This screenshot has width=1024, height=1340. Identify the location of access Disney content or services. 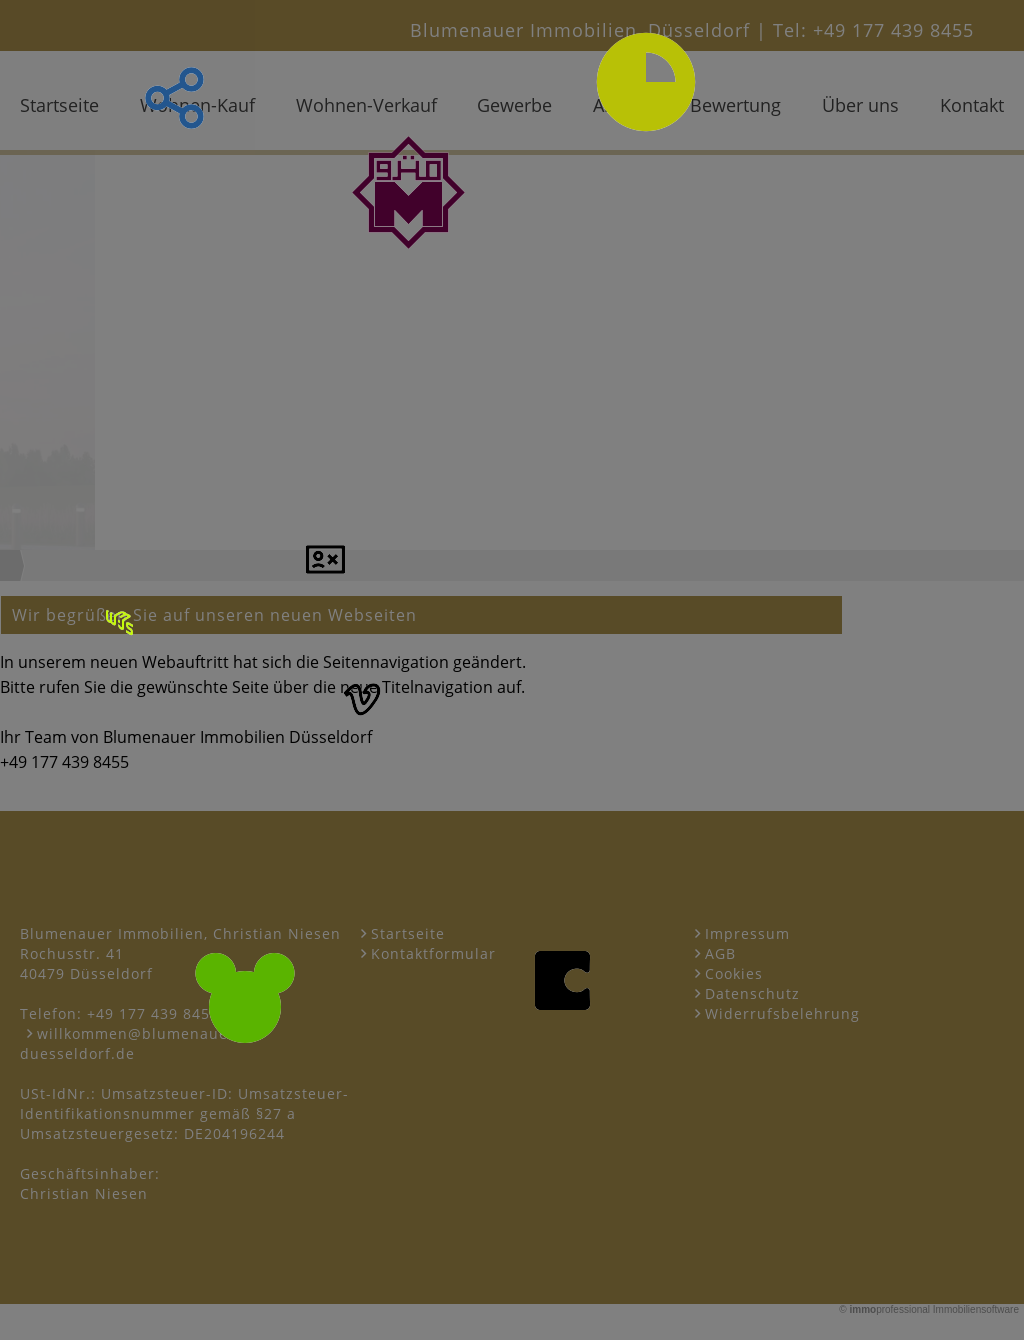
(245, 998).